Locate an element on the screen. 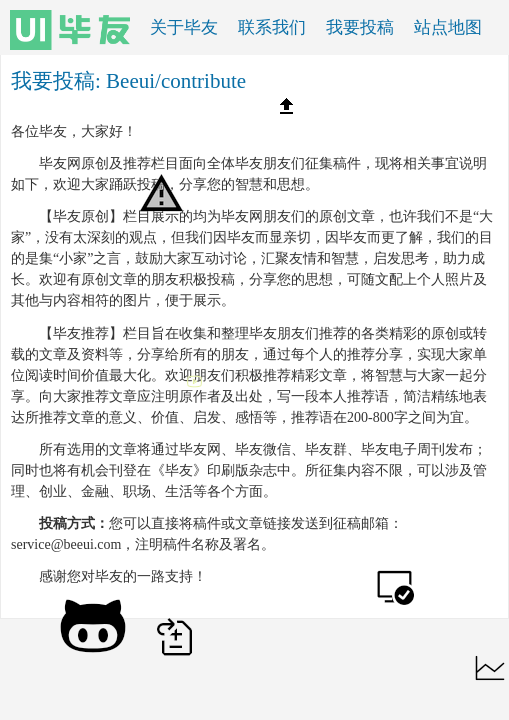 Image resolution: width=509 pixels, height=720 pixels. access GitHub integration or repository is located at coordinates (93, 624).